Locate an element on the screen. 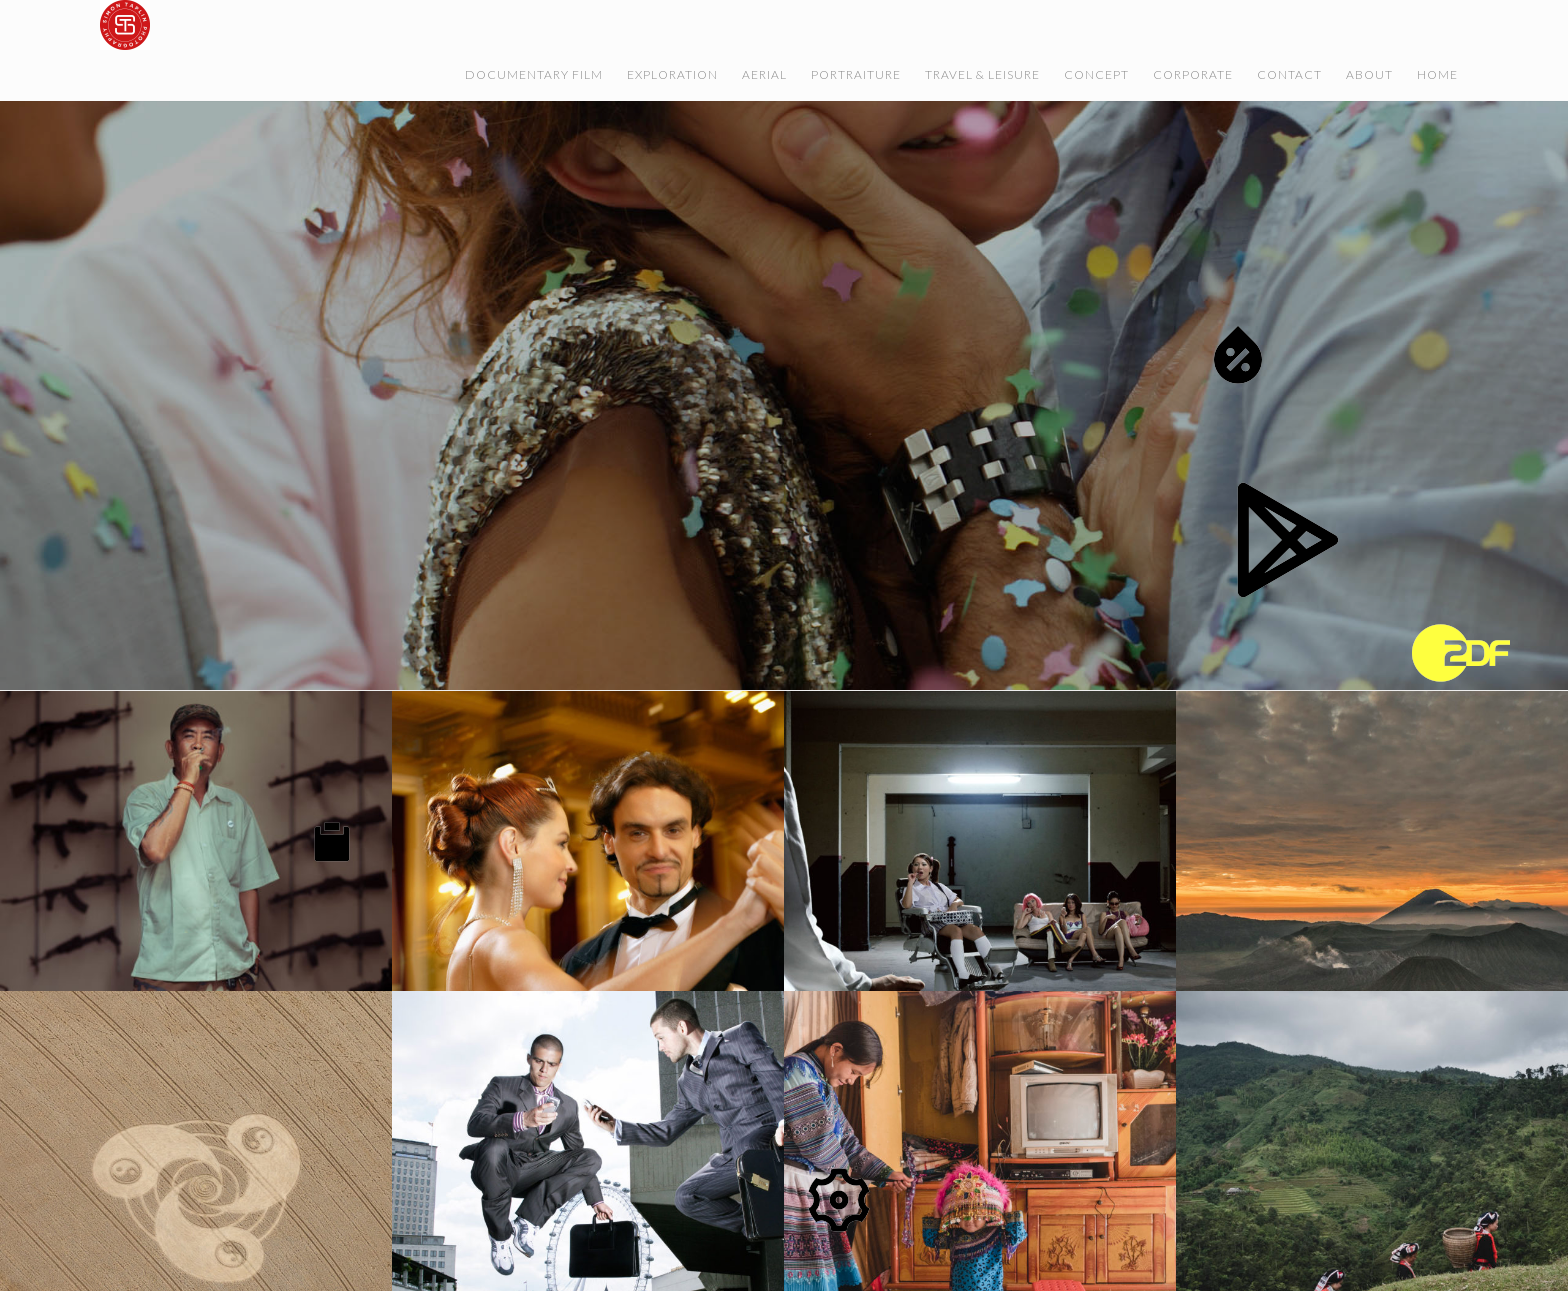 The image size is (1568, 1291). ZDF German television network logo is located at coordinates (1461, 653).